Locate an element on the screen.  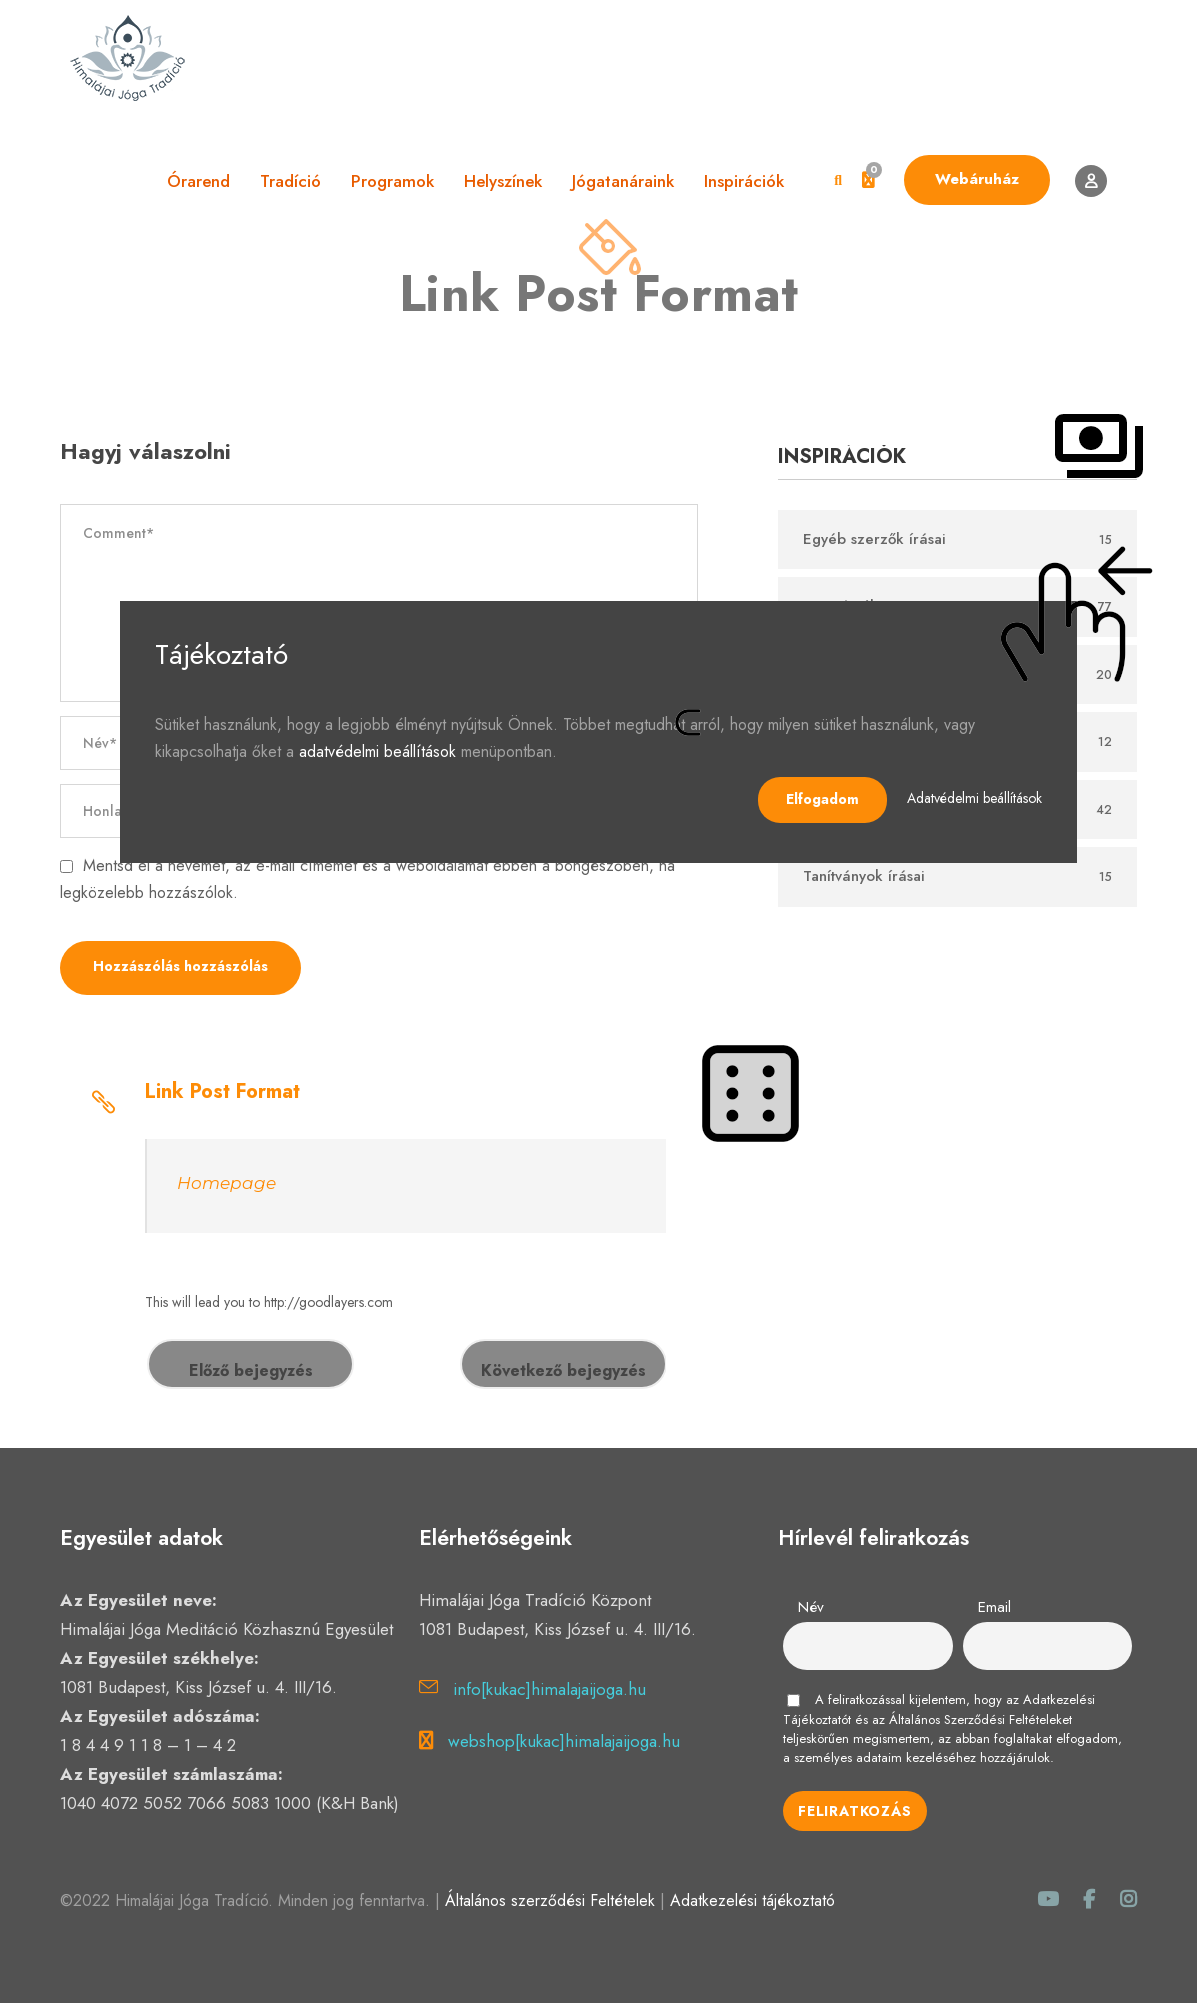
randomize or shuffle content is located at coordinates (750, 1093).